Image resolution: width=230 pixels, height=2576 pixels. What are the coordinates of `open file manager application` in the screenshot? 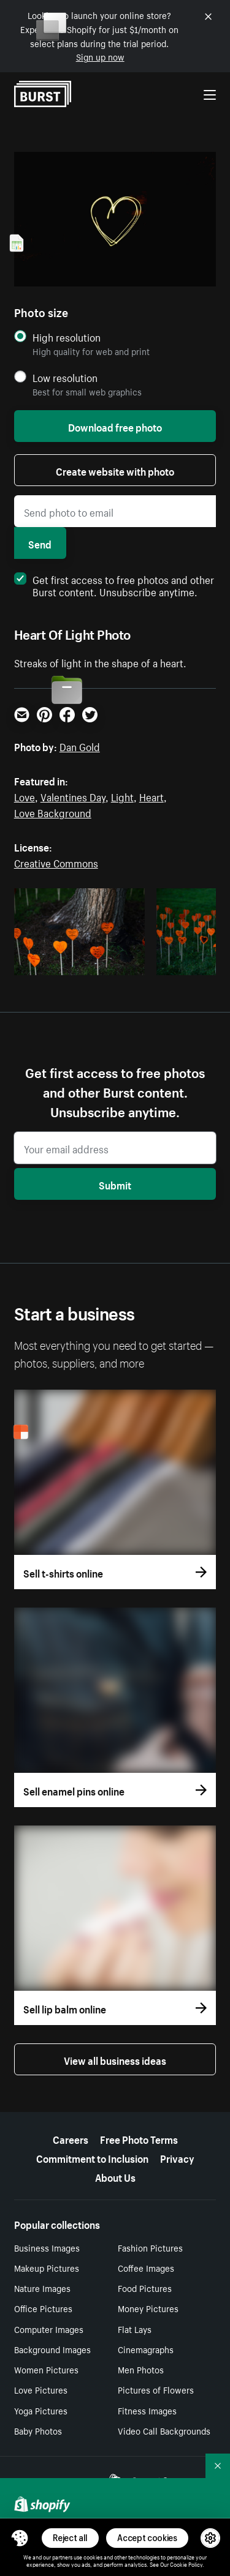 It's located at (67, 690).